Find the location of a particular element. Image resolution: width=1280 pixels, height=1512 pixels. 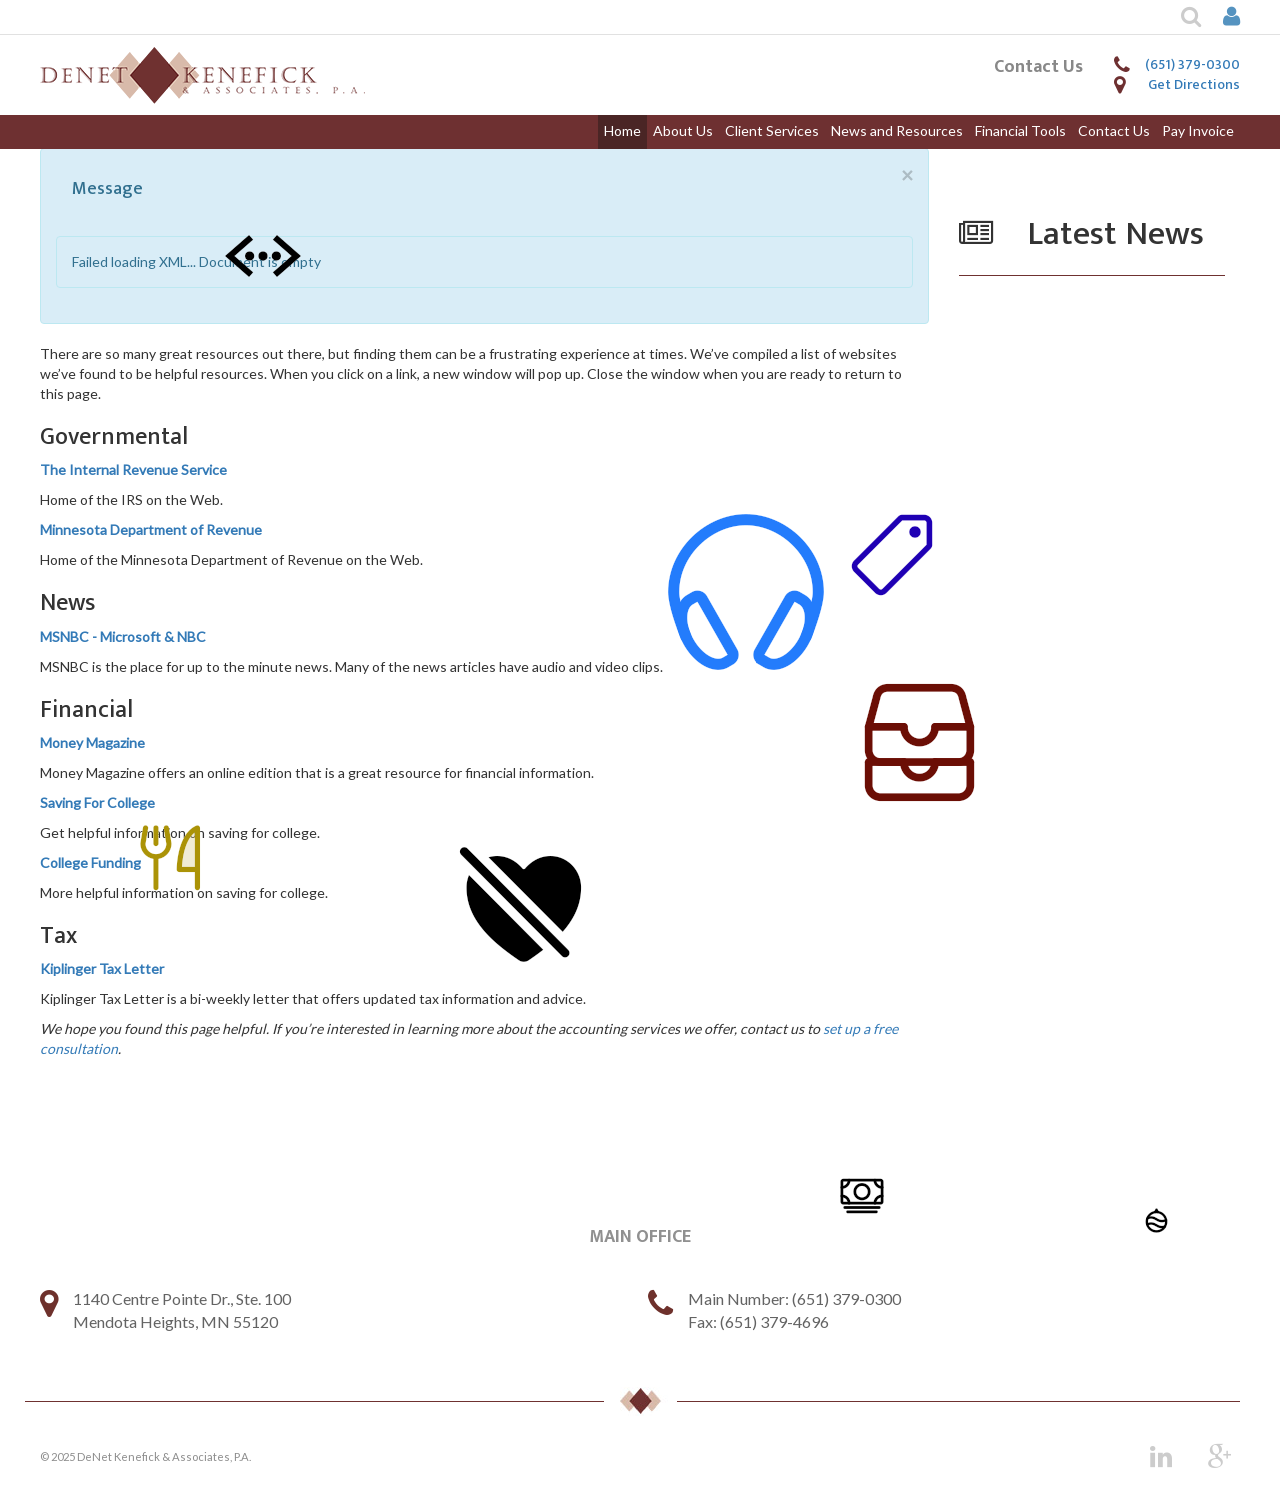

remove from favorites is located at coordinates (520, 904).